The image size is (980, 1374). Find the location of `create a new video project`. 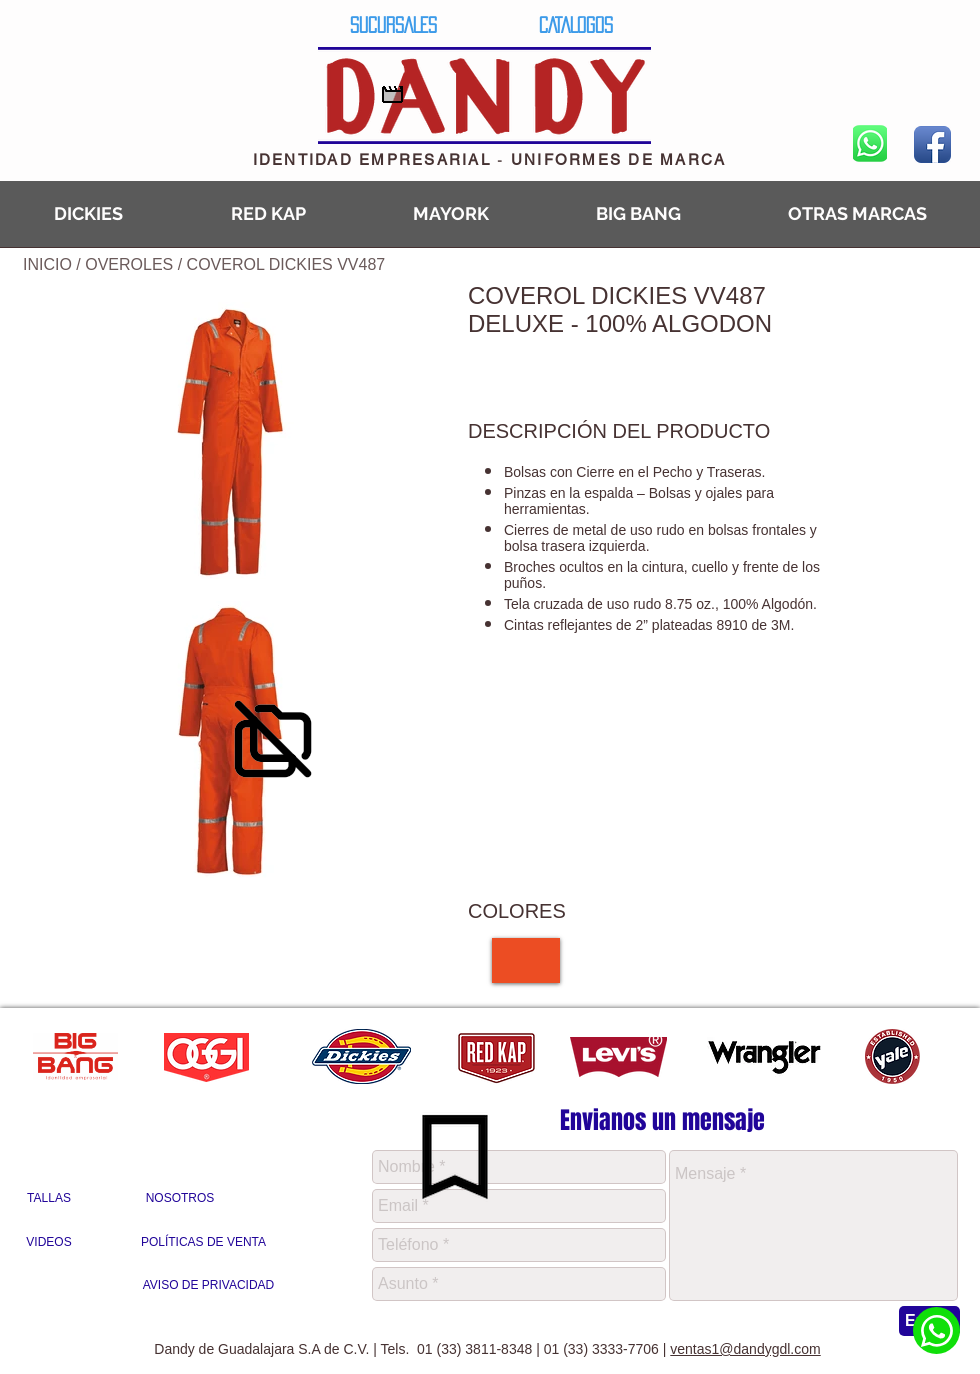

create a new video project is located at coordinates (392, 94).